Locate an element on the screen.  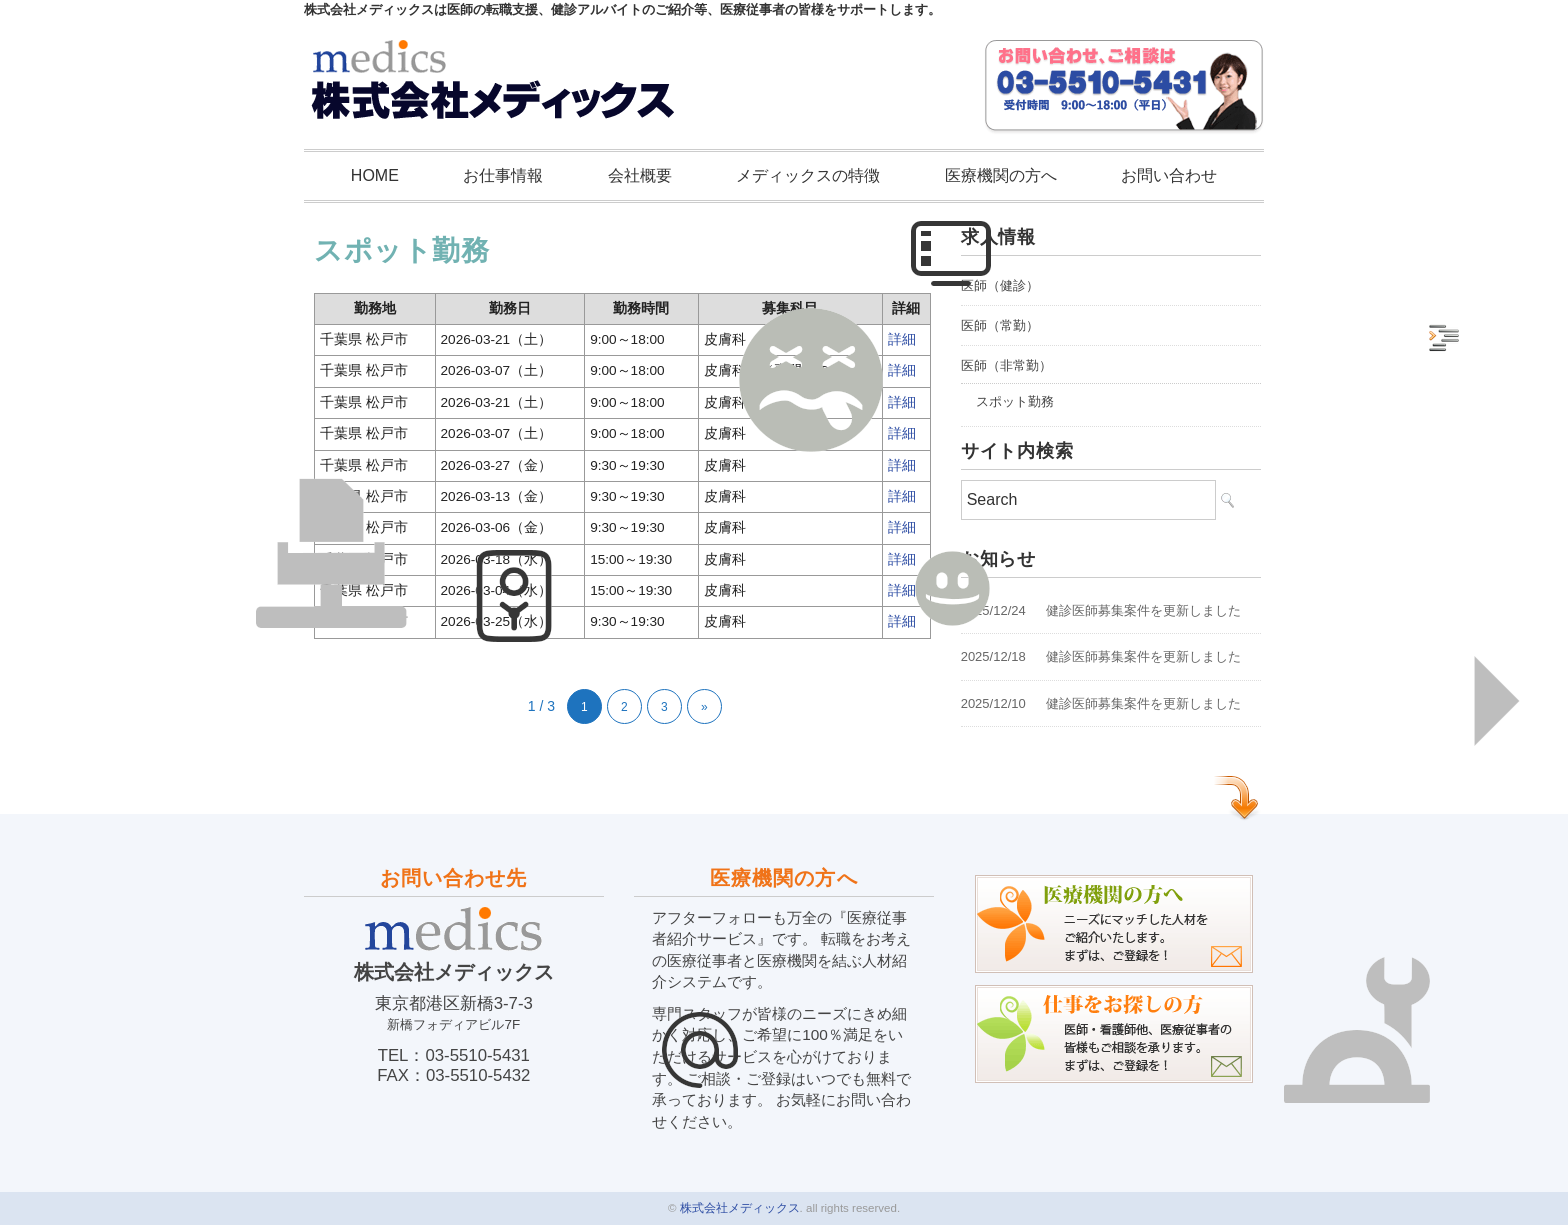
rotate object clockwise is located at coordinates (1238, 799).